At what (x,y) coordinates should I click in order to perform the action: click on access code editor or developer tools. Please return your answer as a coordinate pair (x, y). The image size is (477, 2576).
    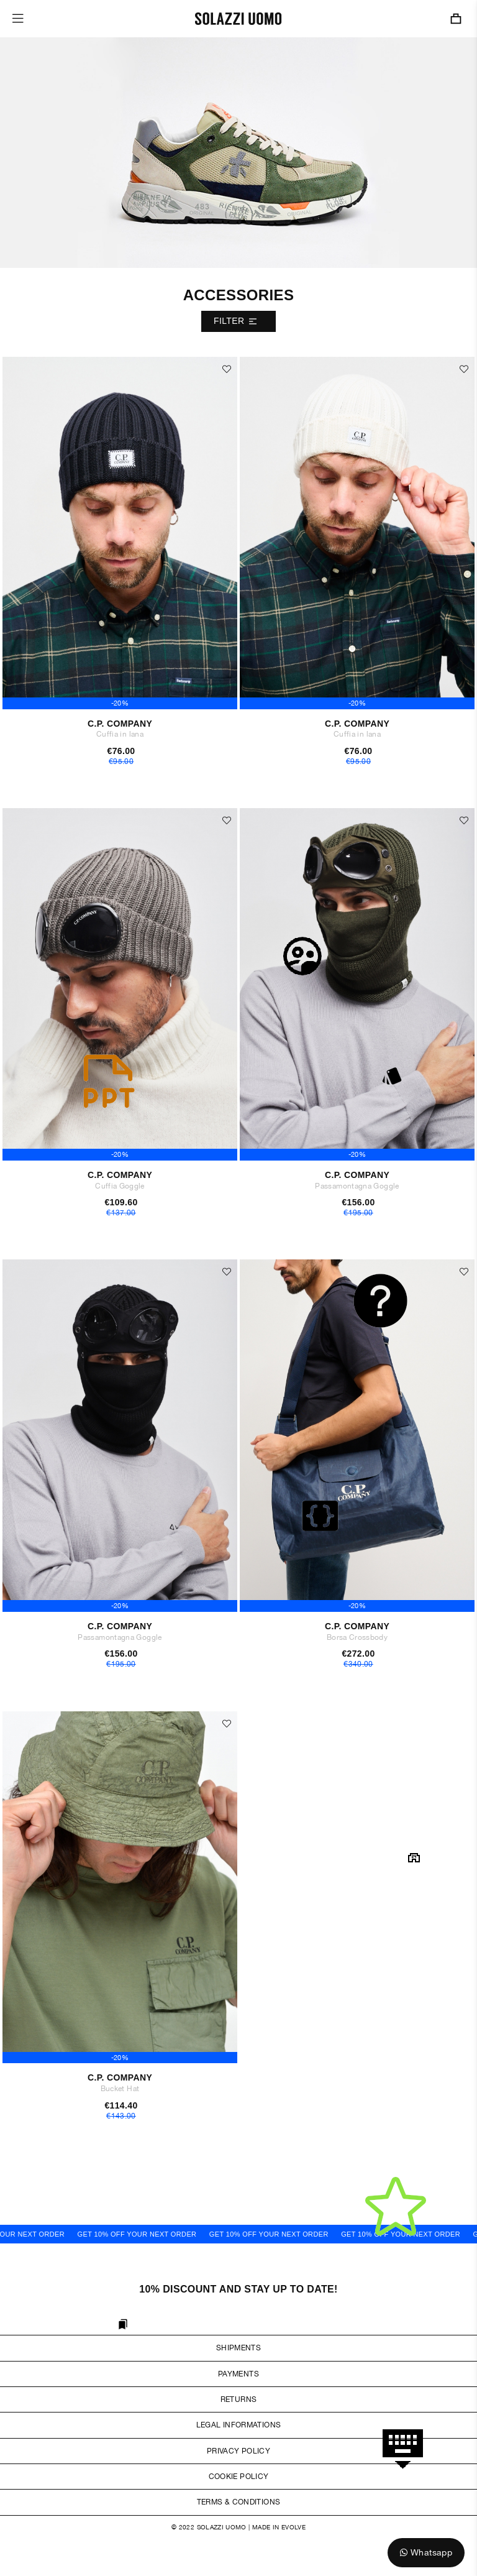
    Looking at the image, I should click on (320, 1516).